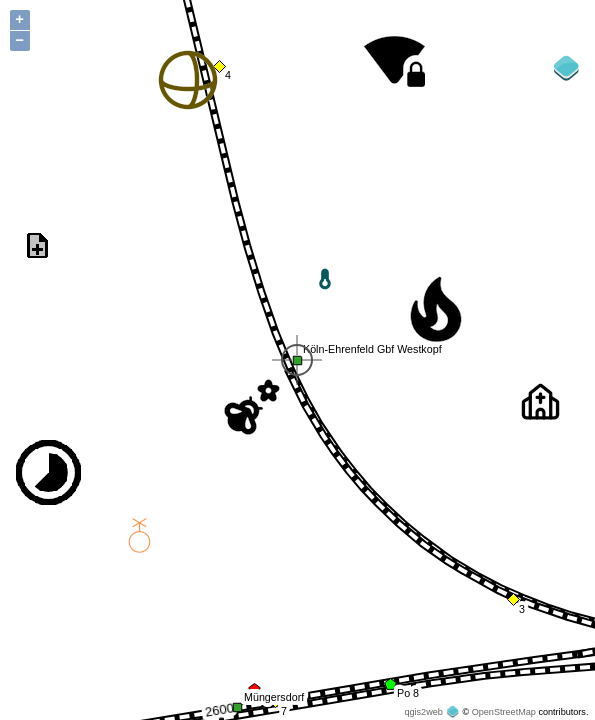  I want to click on select nonbinary gender identity, so click(139, 535).